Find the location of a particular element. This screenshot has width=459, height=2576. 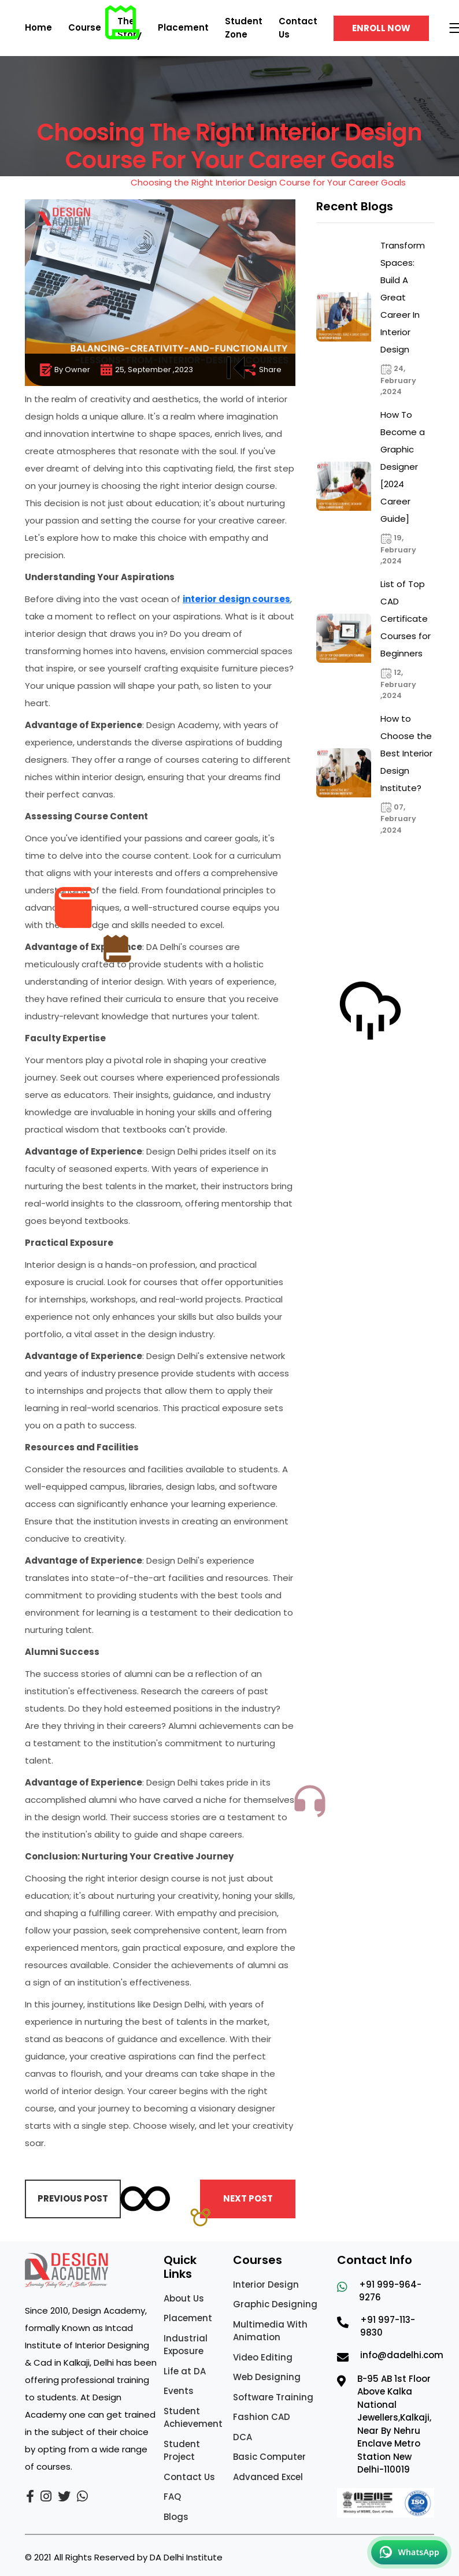

access Disney account or profile is located at coordinates (200, 2217).